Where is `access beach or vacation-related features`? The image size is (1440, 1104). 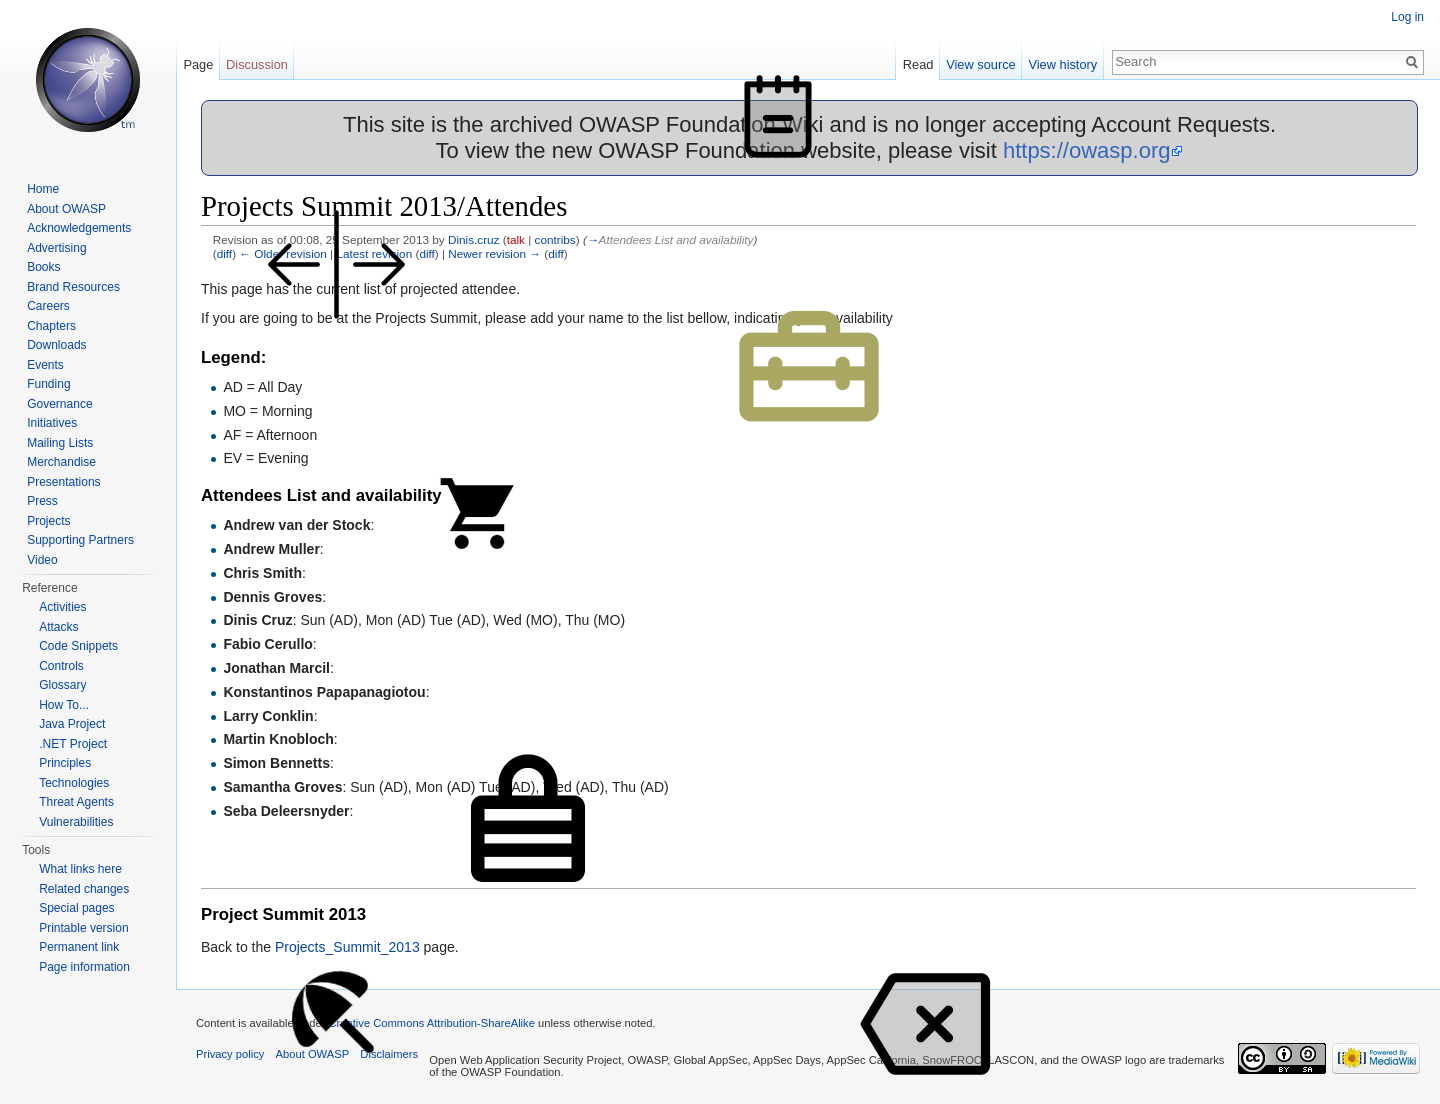 access beach or vacation-related features is located at coordinates (334, 1013).